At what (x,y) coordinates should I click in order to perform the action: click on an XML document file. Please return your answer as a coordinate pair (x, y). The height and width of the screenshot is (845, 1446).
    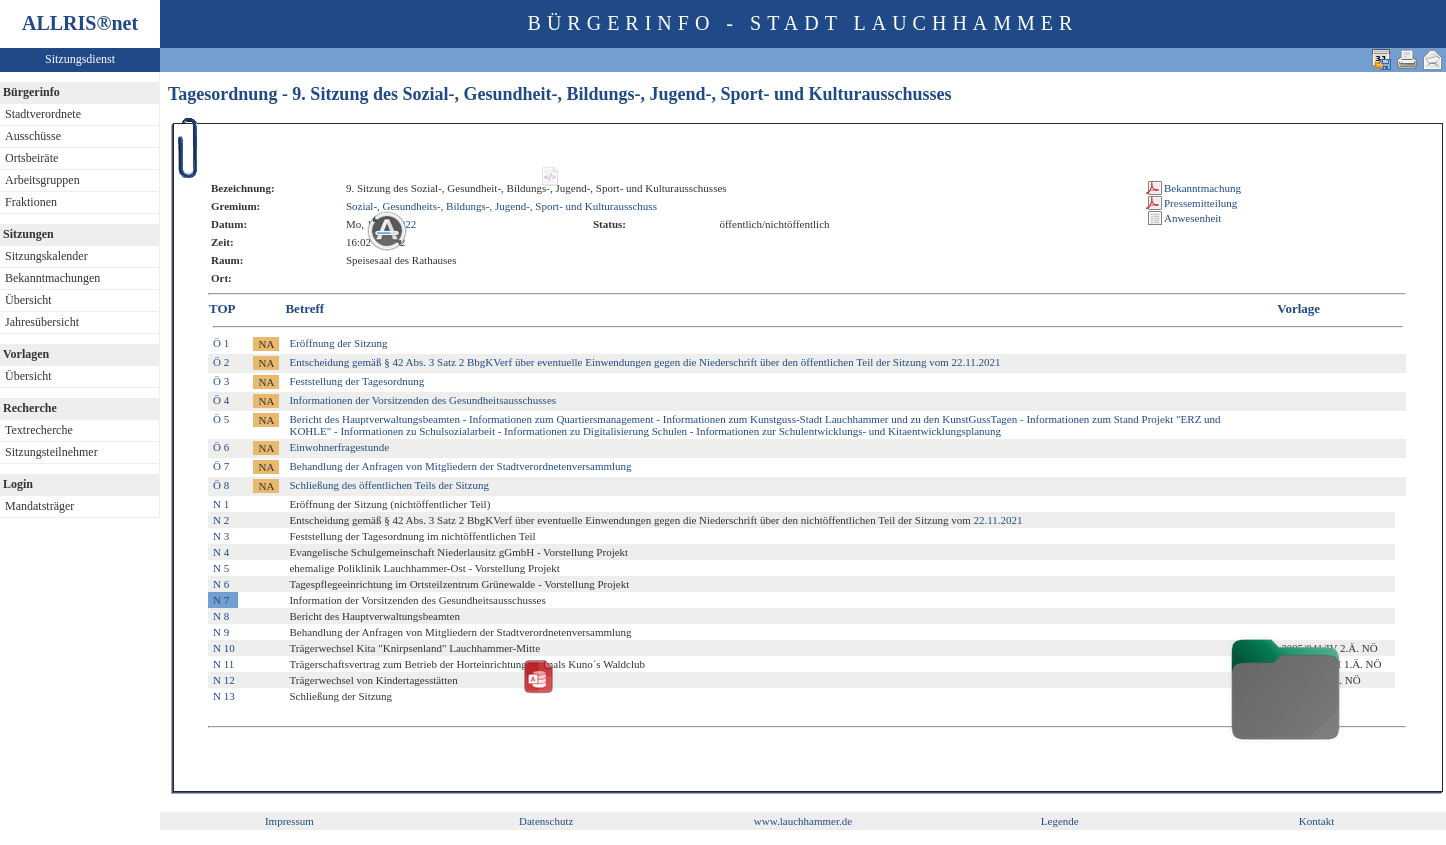
    Looking at the image, I should click on (550, 176).